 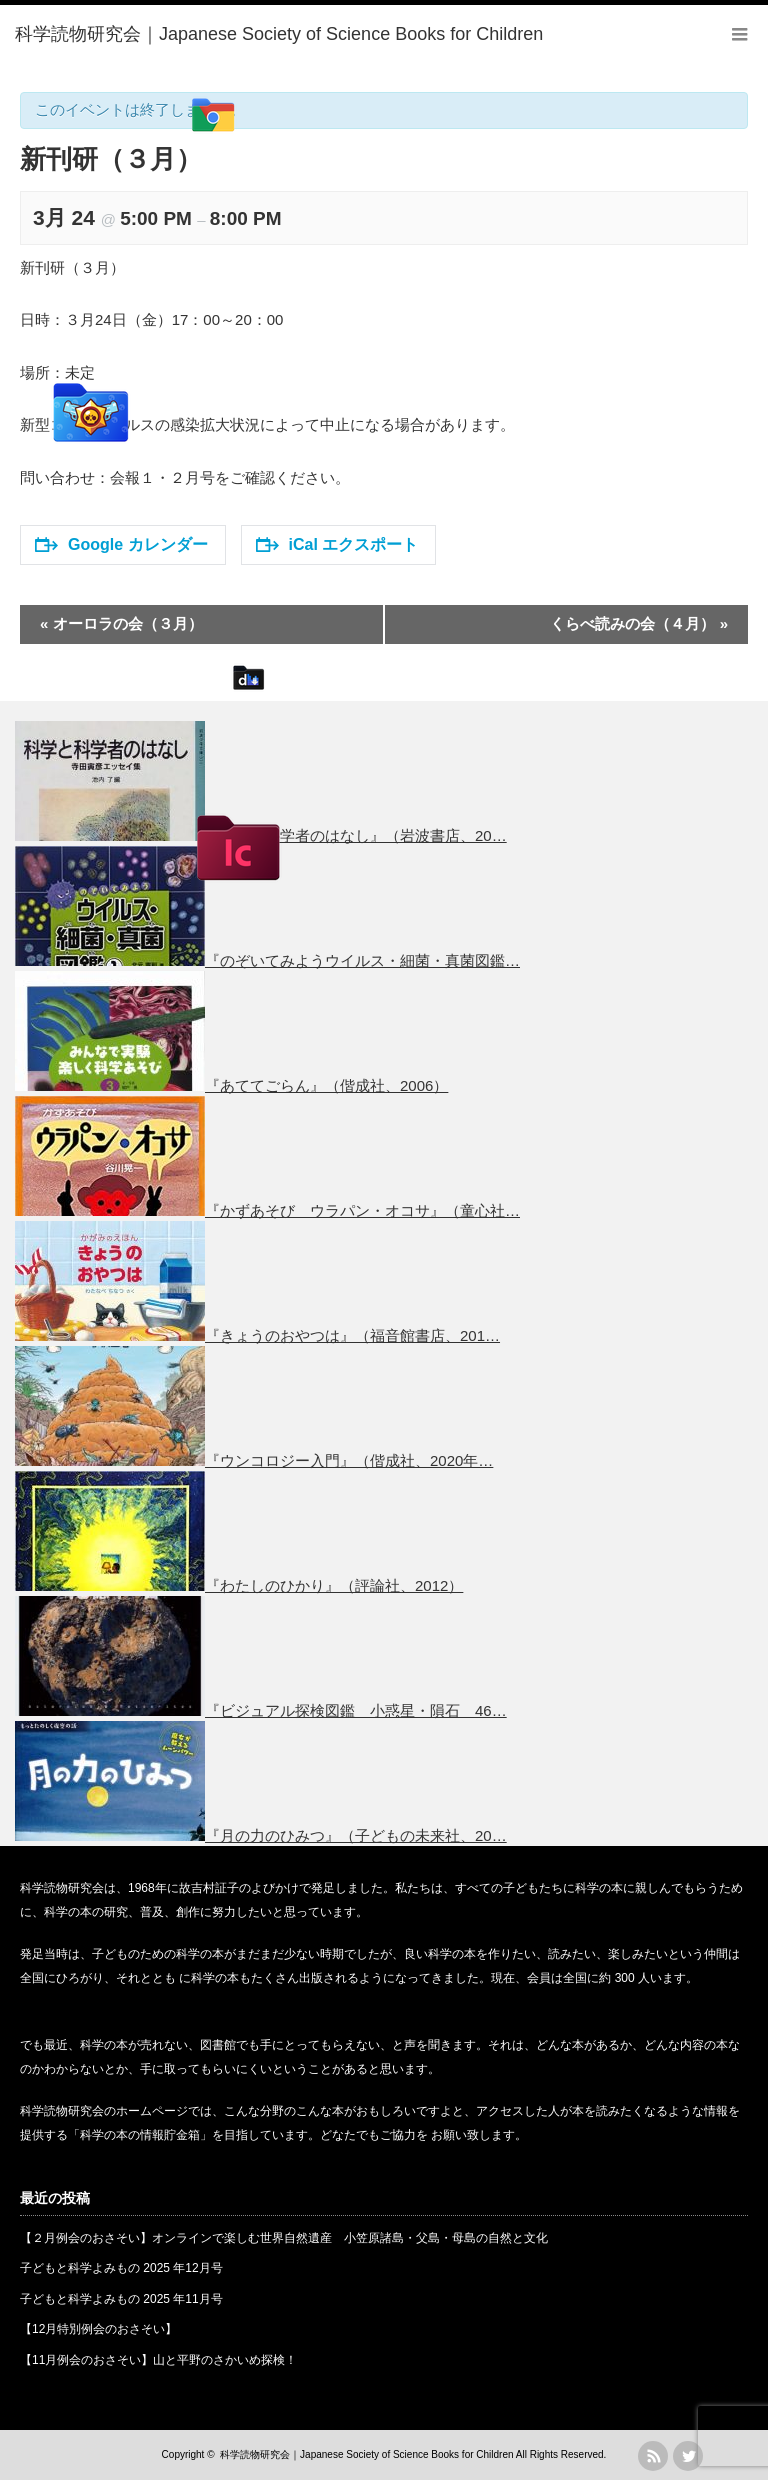 I want to click on folder containing adobe incopy files, so click(x=238, y=850).